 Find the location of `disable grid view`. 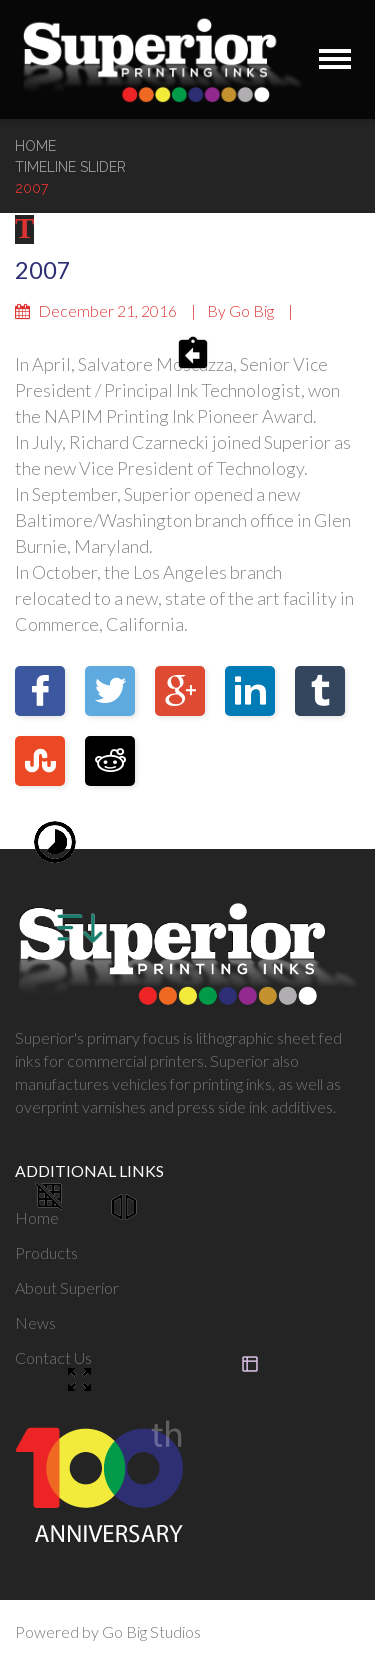

disable grid view is located at coordinates (49, 1195).